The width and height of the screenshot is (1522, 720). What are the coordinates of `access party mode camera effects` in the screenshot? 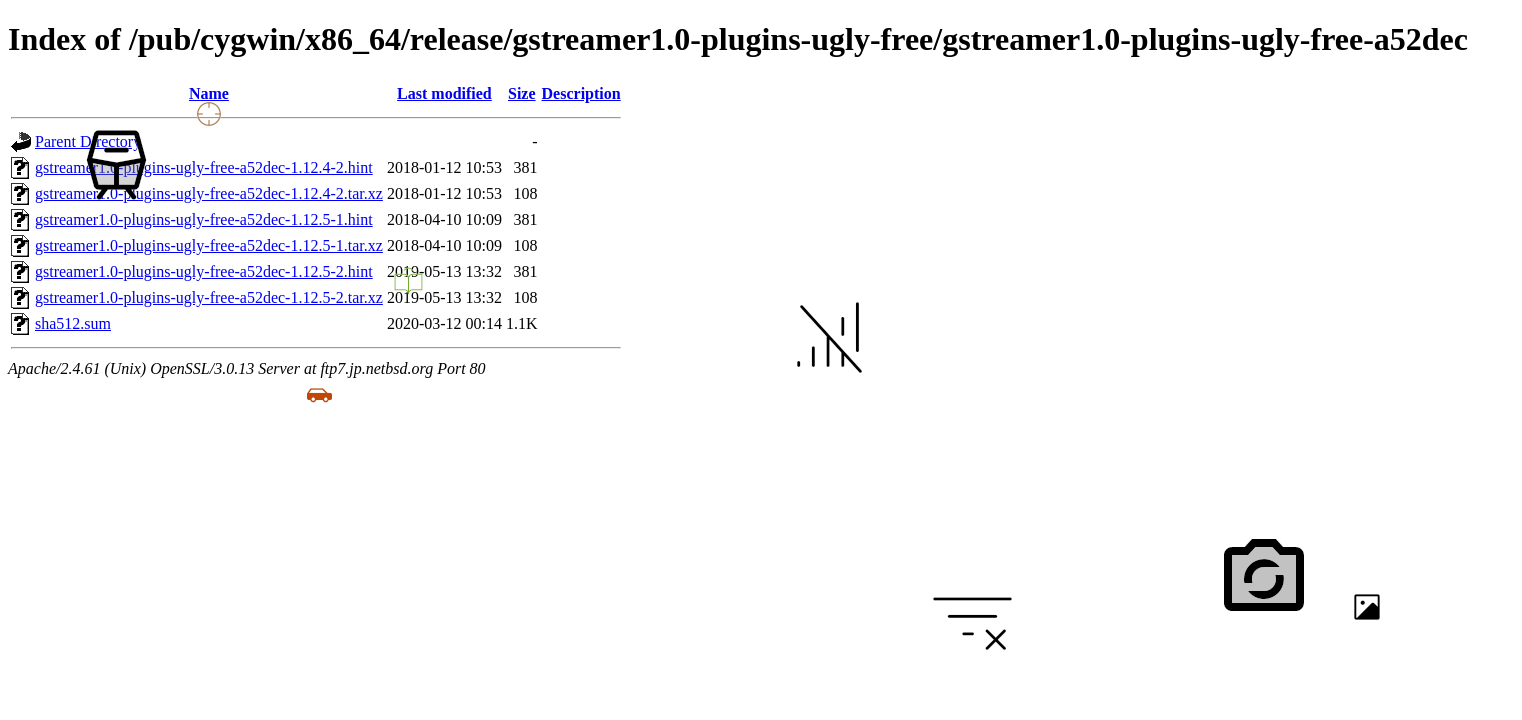 It's located at (1264, 579).